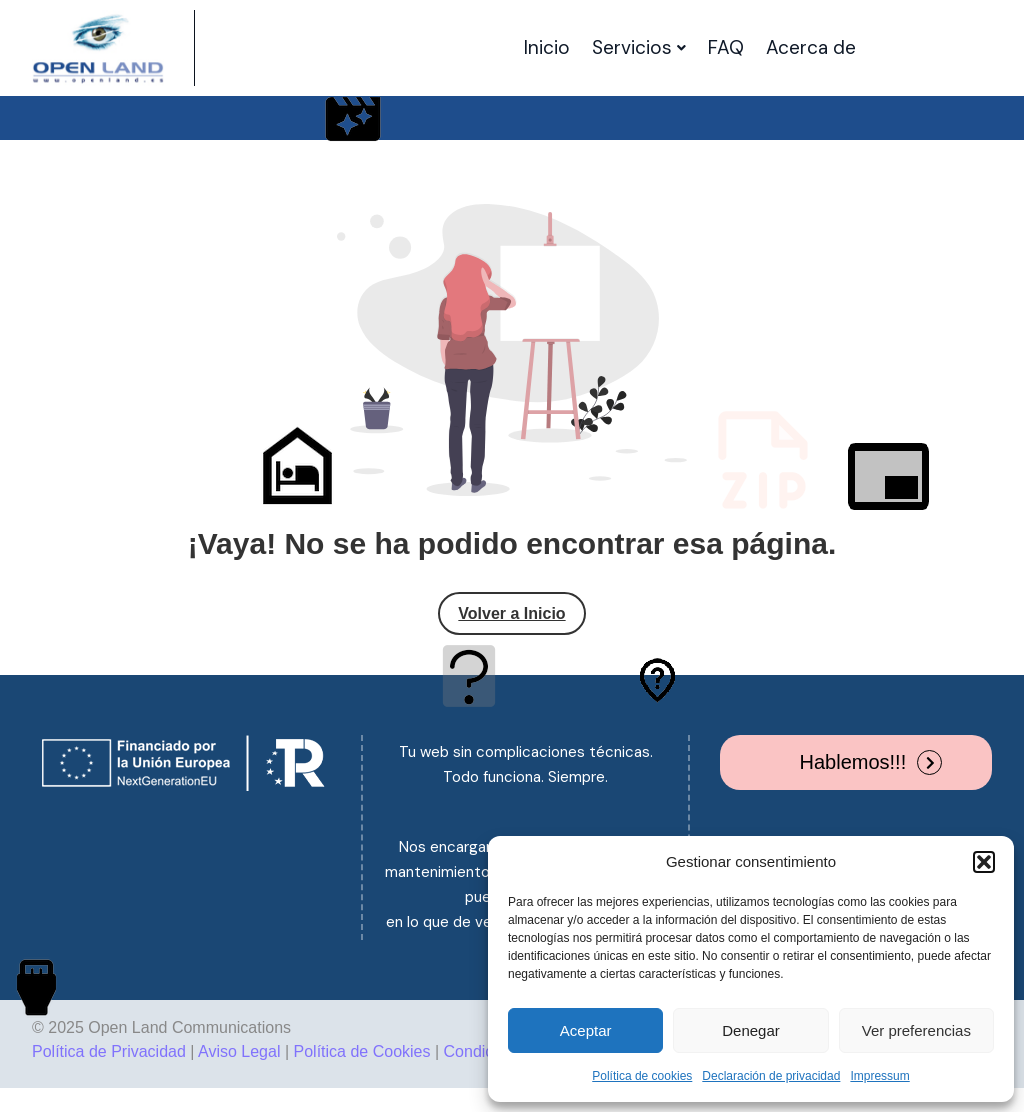 This screenshot has width=1024, height=1112. I want to click on open or extract a zip archive, so click(763, 464).